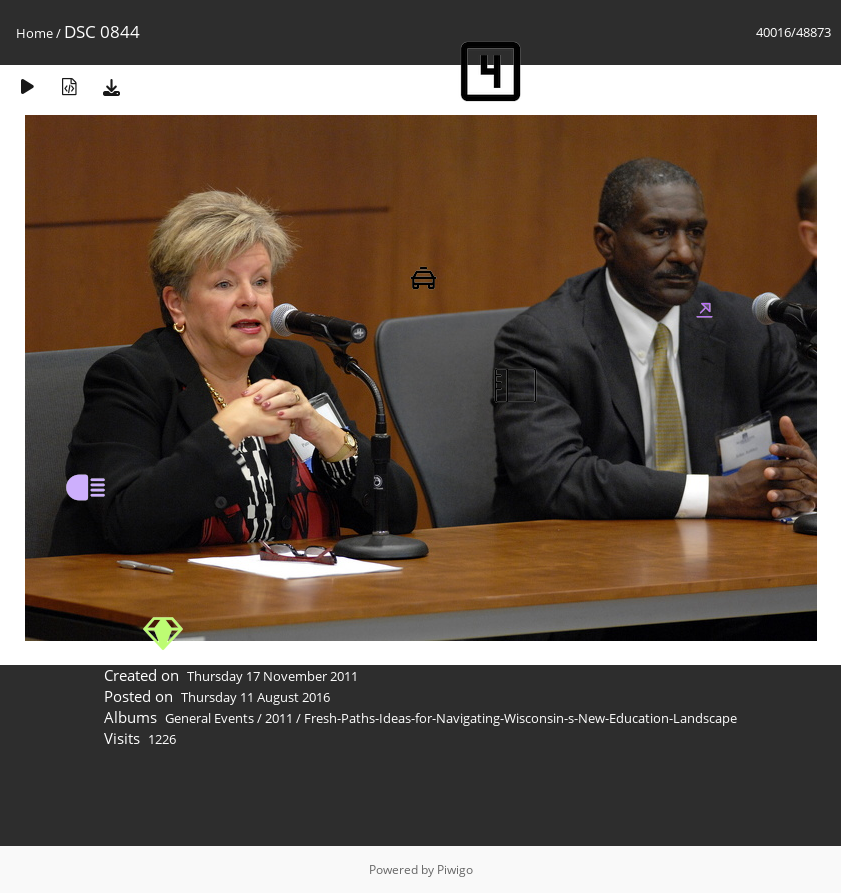 The width and height of the screenshot is (841, 893). Describe the element at coordinates (515, 385) in the screenshot. I see `toggle the sidebar panel` at that location.